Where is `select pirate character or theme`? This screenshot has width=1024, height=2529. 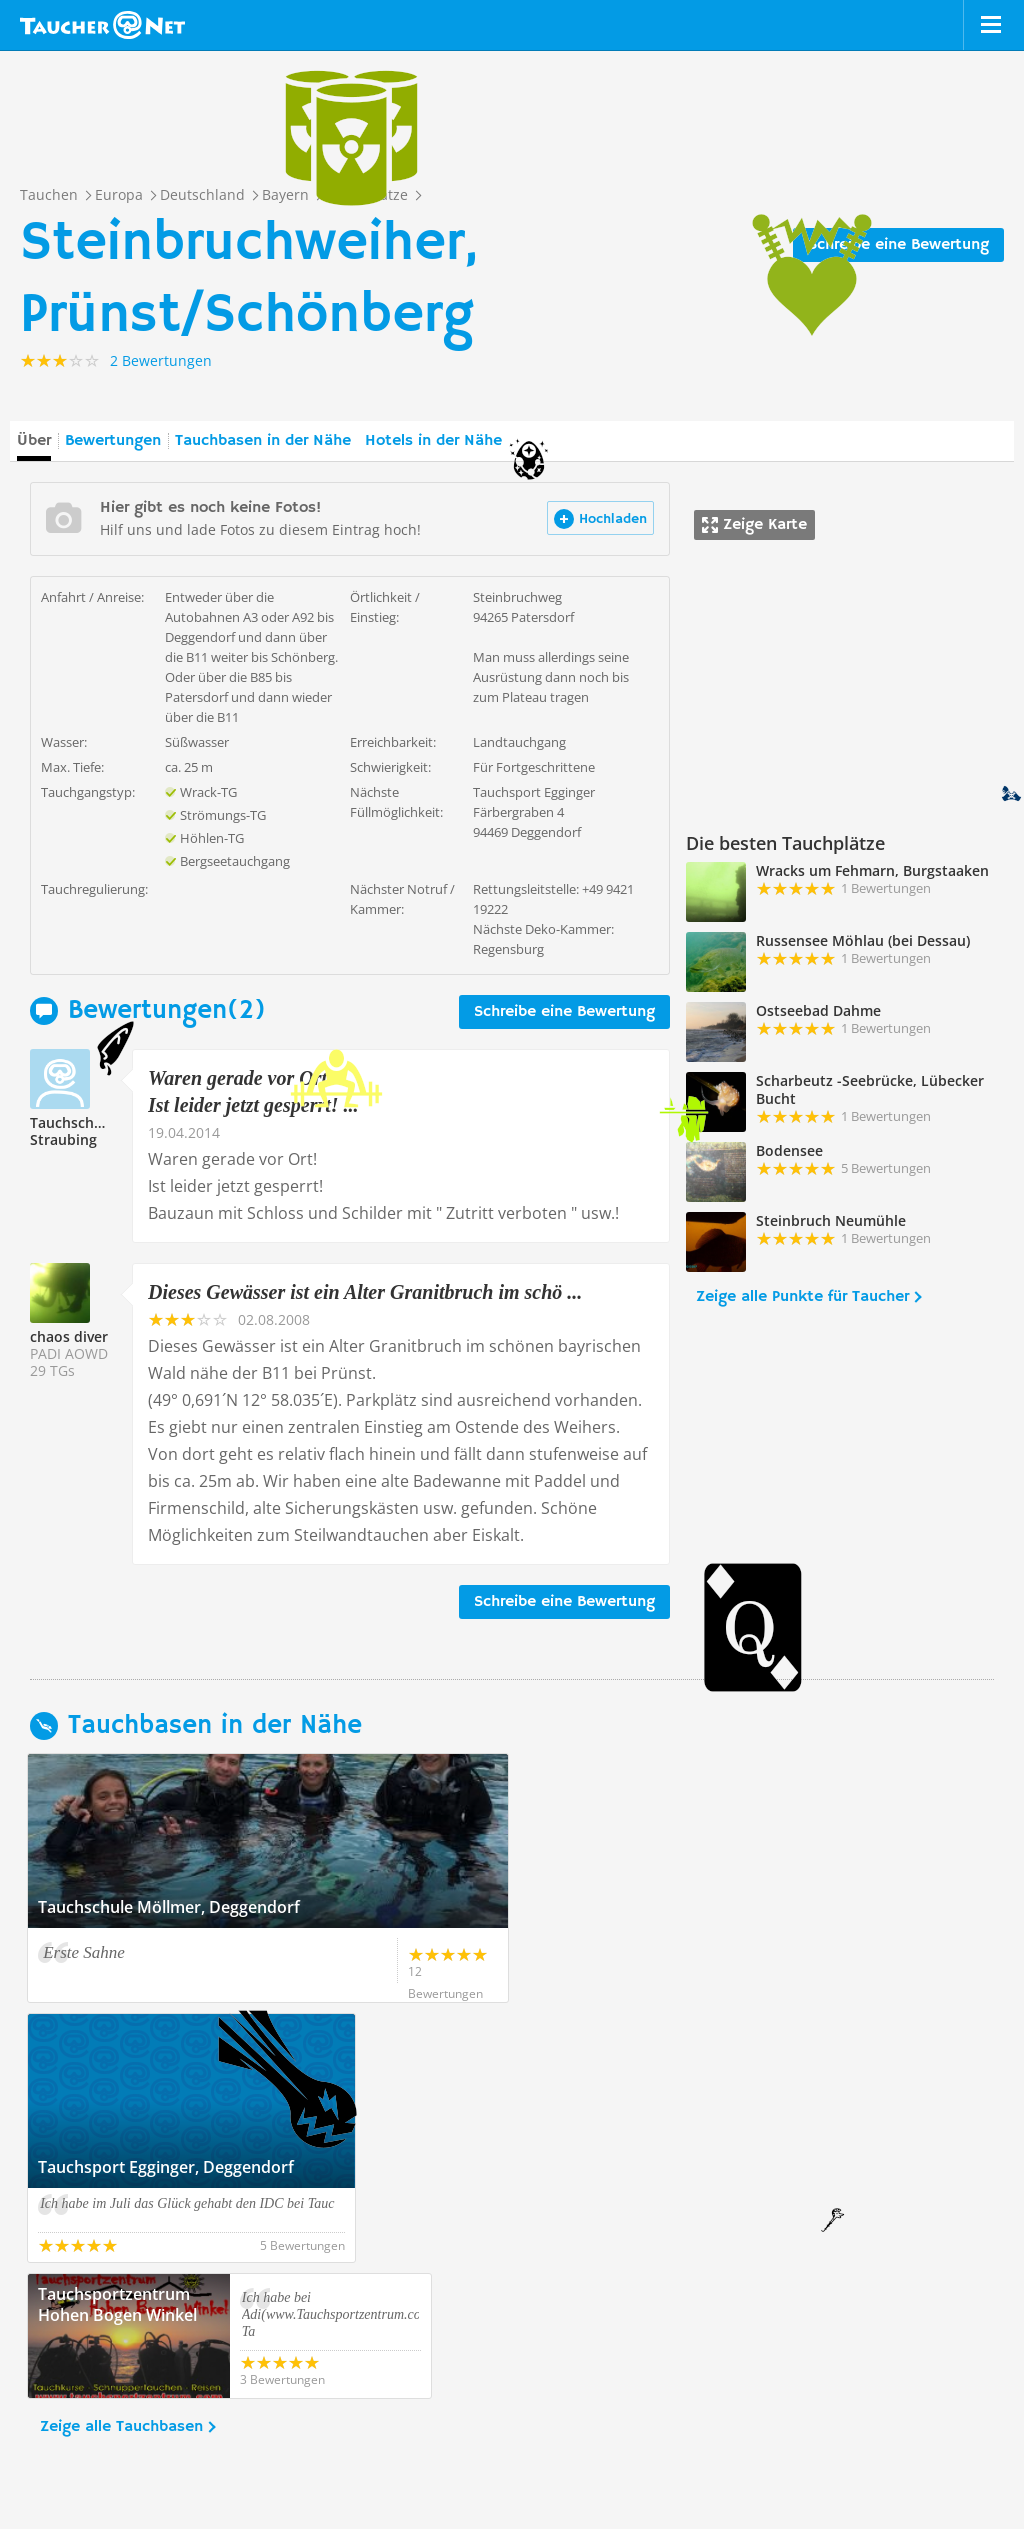
select pirate character or theme is located at coordinates (1011, 793).